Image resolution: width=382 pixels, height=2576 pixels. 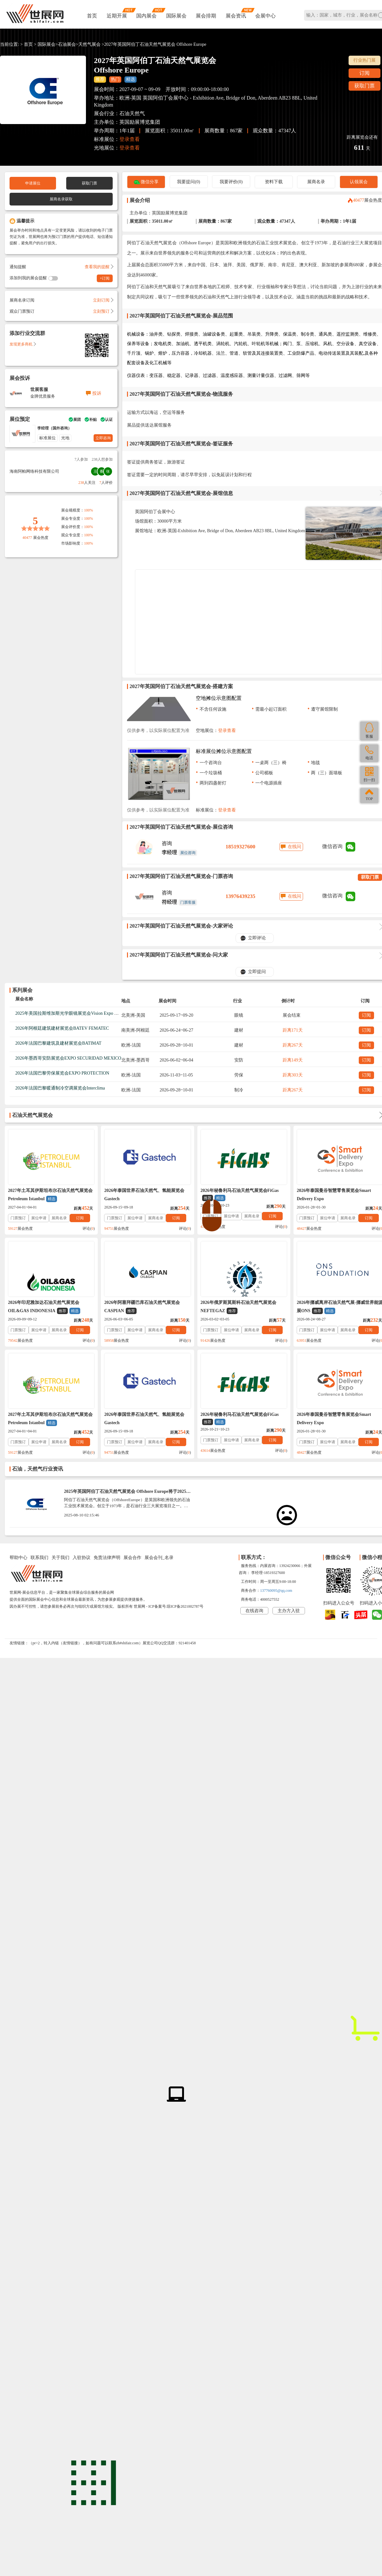 What do you see at coordinates (287, 1515) in the screenshot?
I see `indicate a negative reaction or feedback` at bounding box center [287, 1515].